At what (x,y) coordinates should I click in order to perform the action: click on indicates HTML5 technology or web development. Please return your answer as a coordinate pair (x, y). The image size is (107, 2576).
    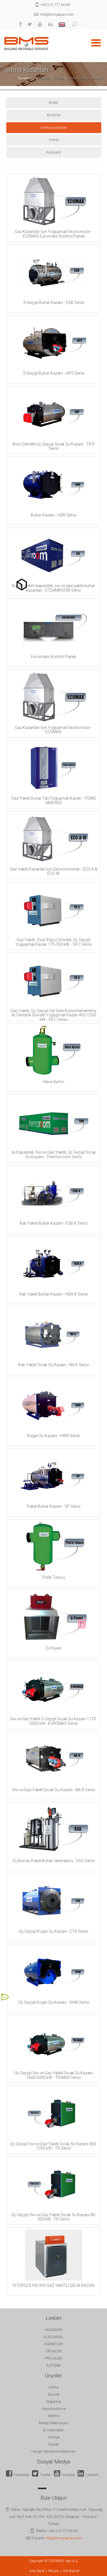
    Looking at the image, I should click on (82, 1624).